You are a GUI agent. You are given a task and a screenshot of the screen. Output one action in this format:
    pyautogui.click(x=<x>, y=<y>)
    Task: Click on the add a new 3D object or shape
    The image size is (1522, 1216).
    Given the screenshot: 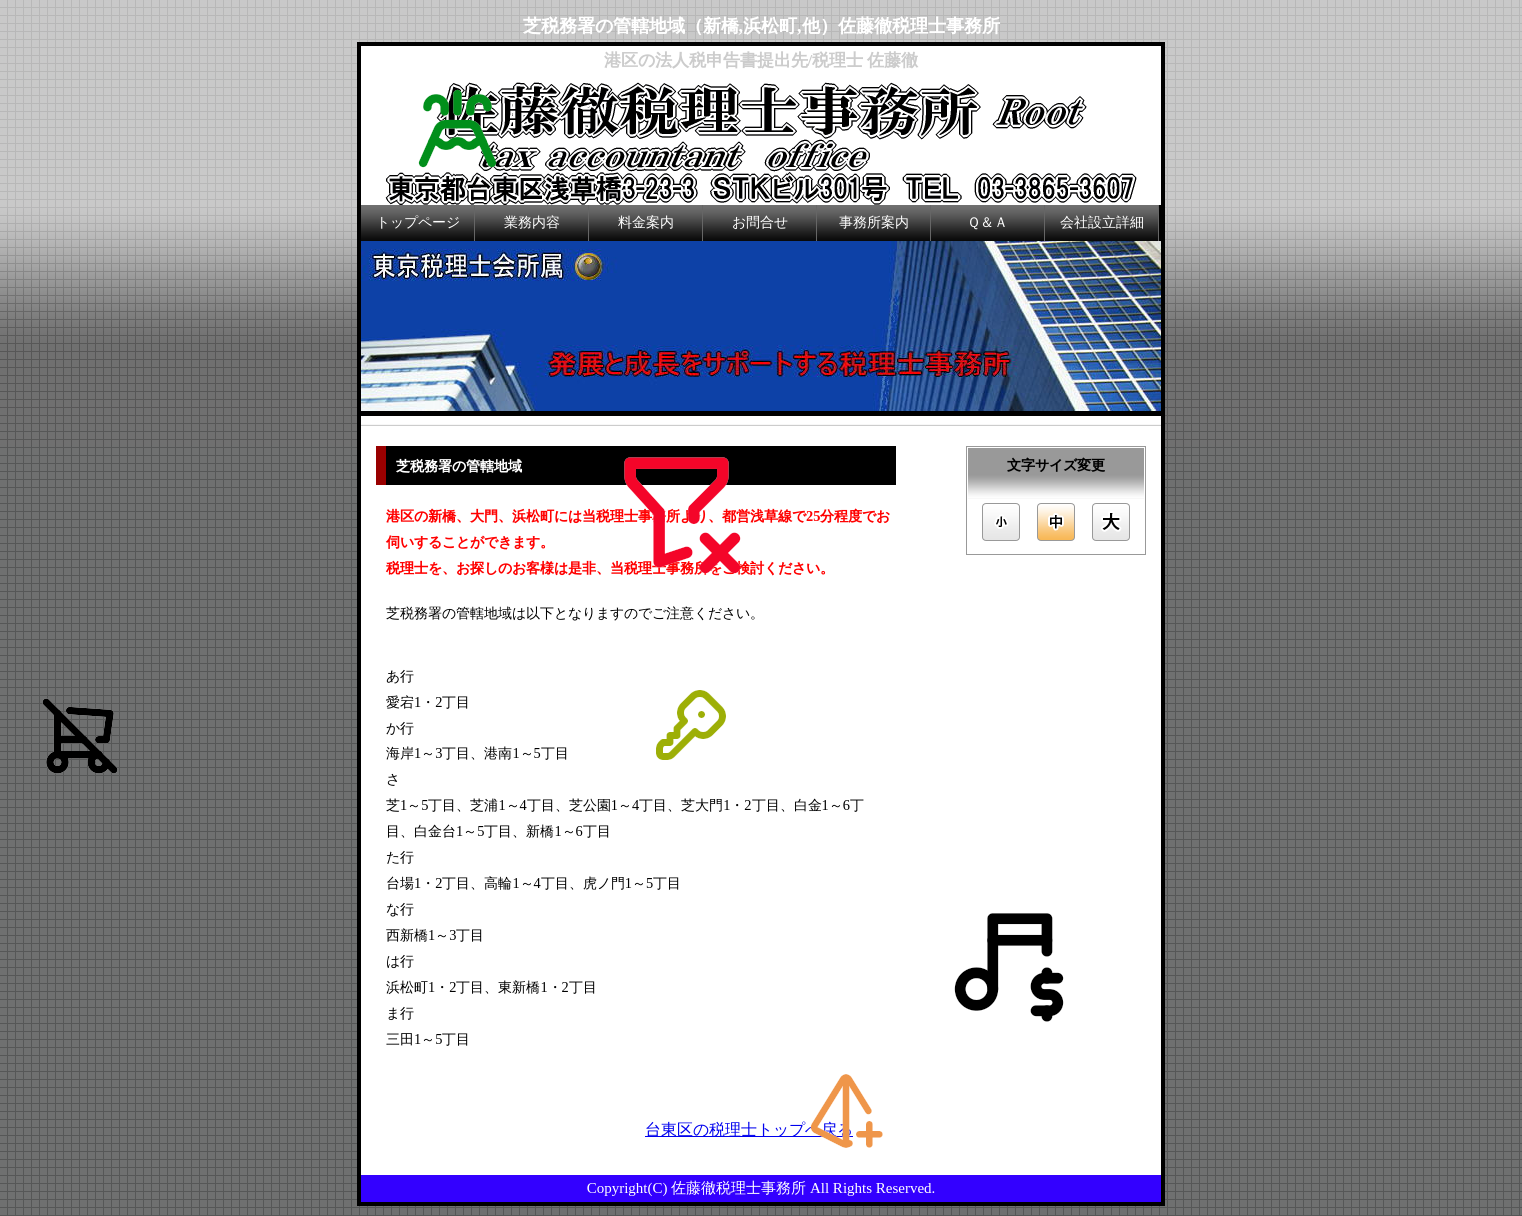 What is the action you would take?
    pyautogui.click(x=846, y=1111)
    